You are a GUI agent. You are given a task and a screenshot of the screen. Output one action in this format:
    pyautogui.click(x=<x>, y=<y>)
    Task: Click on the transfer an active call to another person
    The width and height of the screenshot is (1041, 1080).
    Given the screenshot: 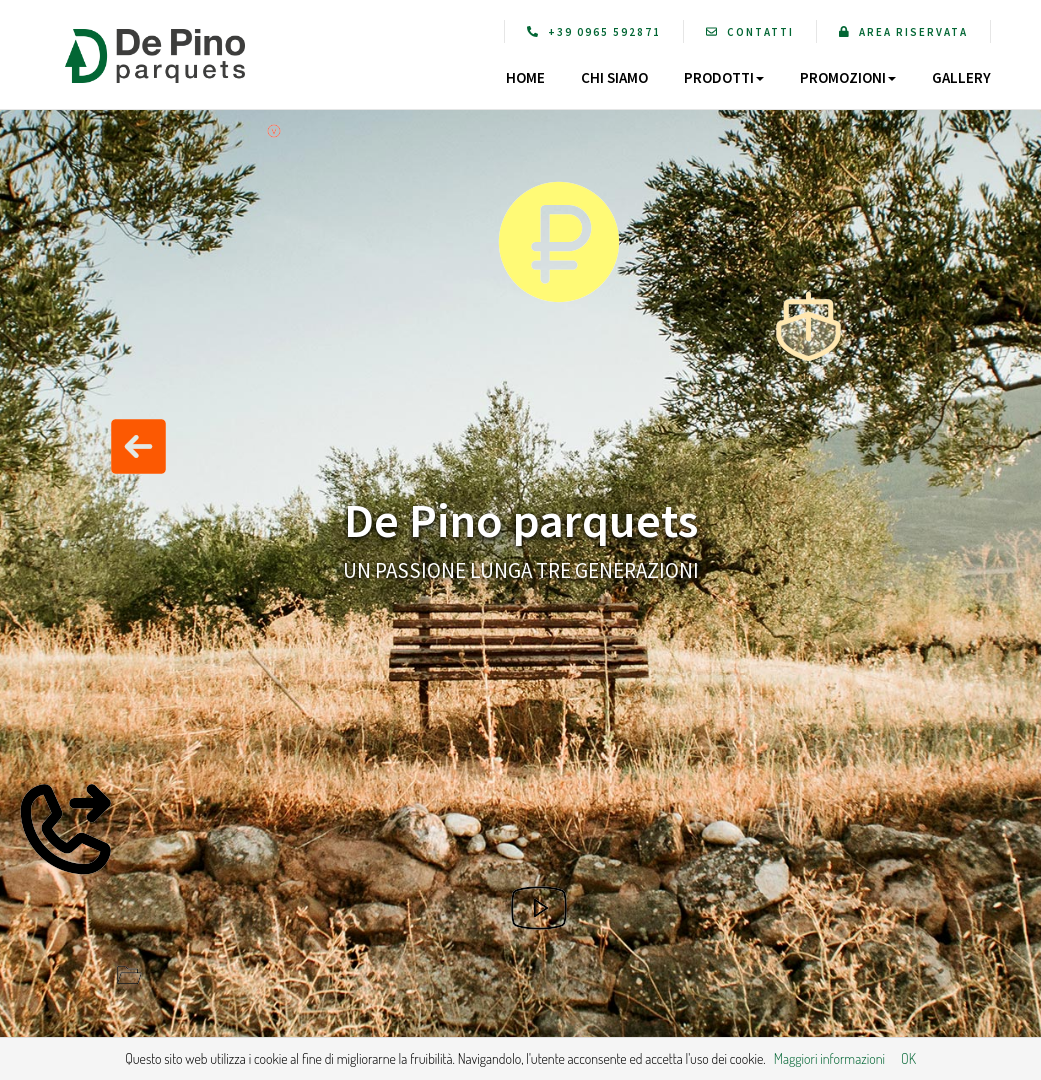 What is the action you would take?
    pyautogui.click(x=67, y=827)
    